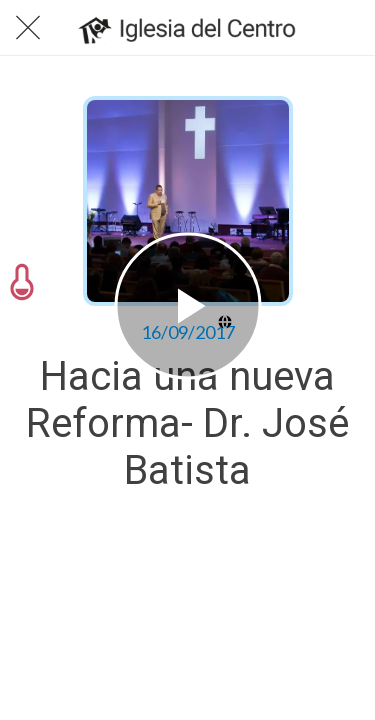 This screenshot has width=375, height=720. What do you see at coordinates (22, 282) in the screenshot?
I see `indicates cold or low temperature` at bounding box center [22, 282].